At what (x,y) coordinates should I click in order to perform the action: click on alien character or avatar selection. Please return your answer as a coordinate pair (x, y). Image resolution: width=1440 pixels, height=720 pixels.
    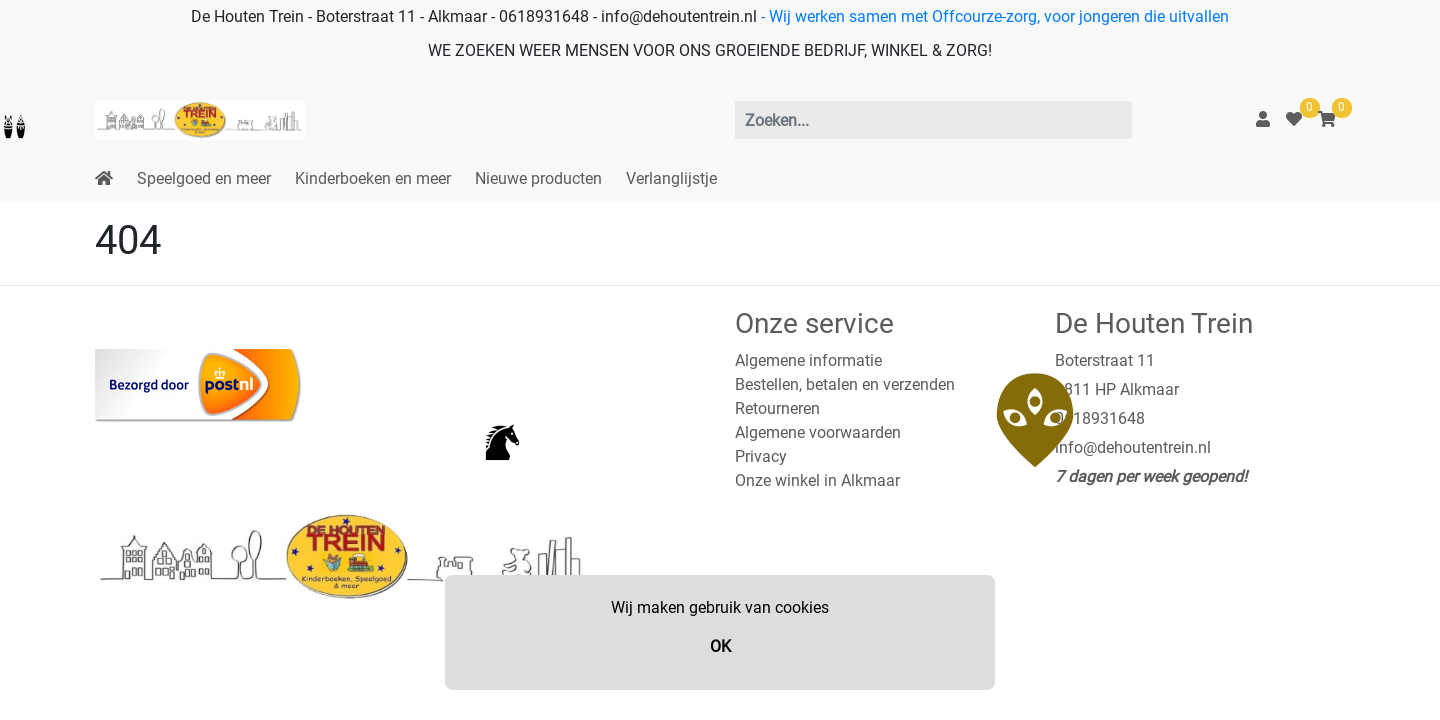
    Looking at the image, I should click on (1035, 420).